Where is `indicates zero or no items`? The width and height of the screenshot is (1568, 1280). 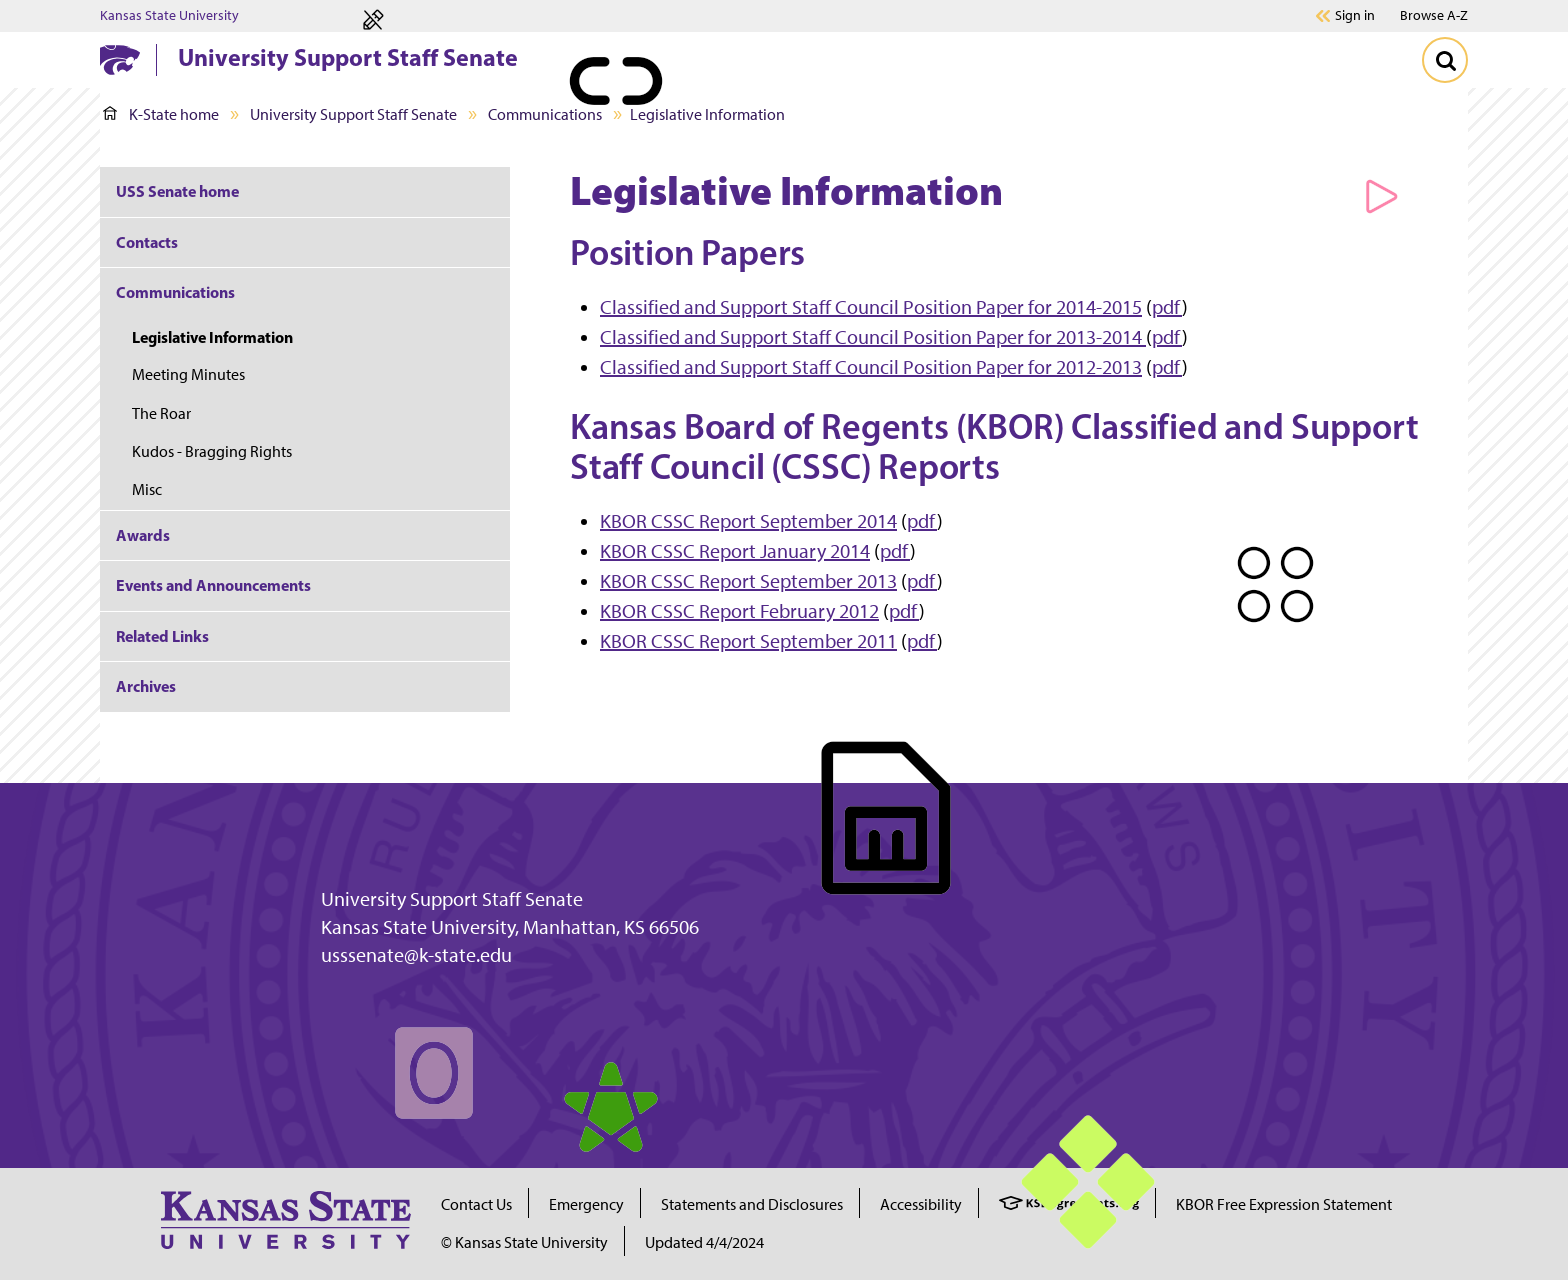 indicates zero or no items is located at coordinates (434, 1073).